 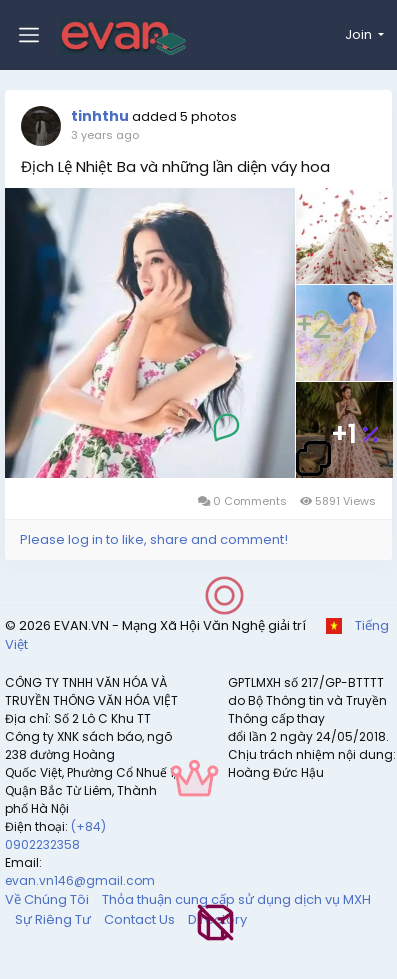 I want to click on select a single option from a list, so click(x=224, y=595).